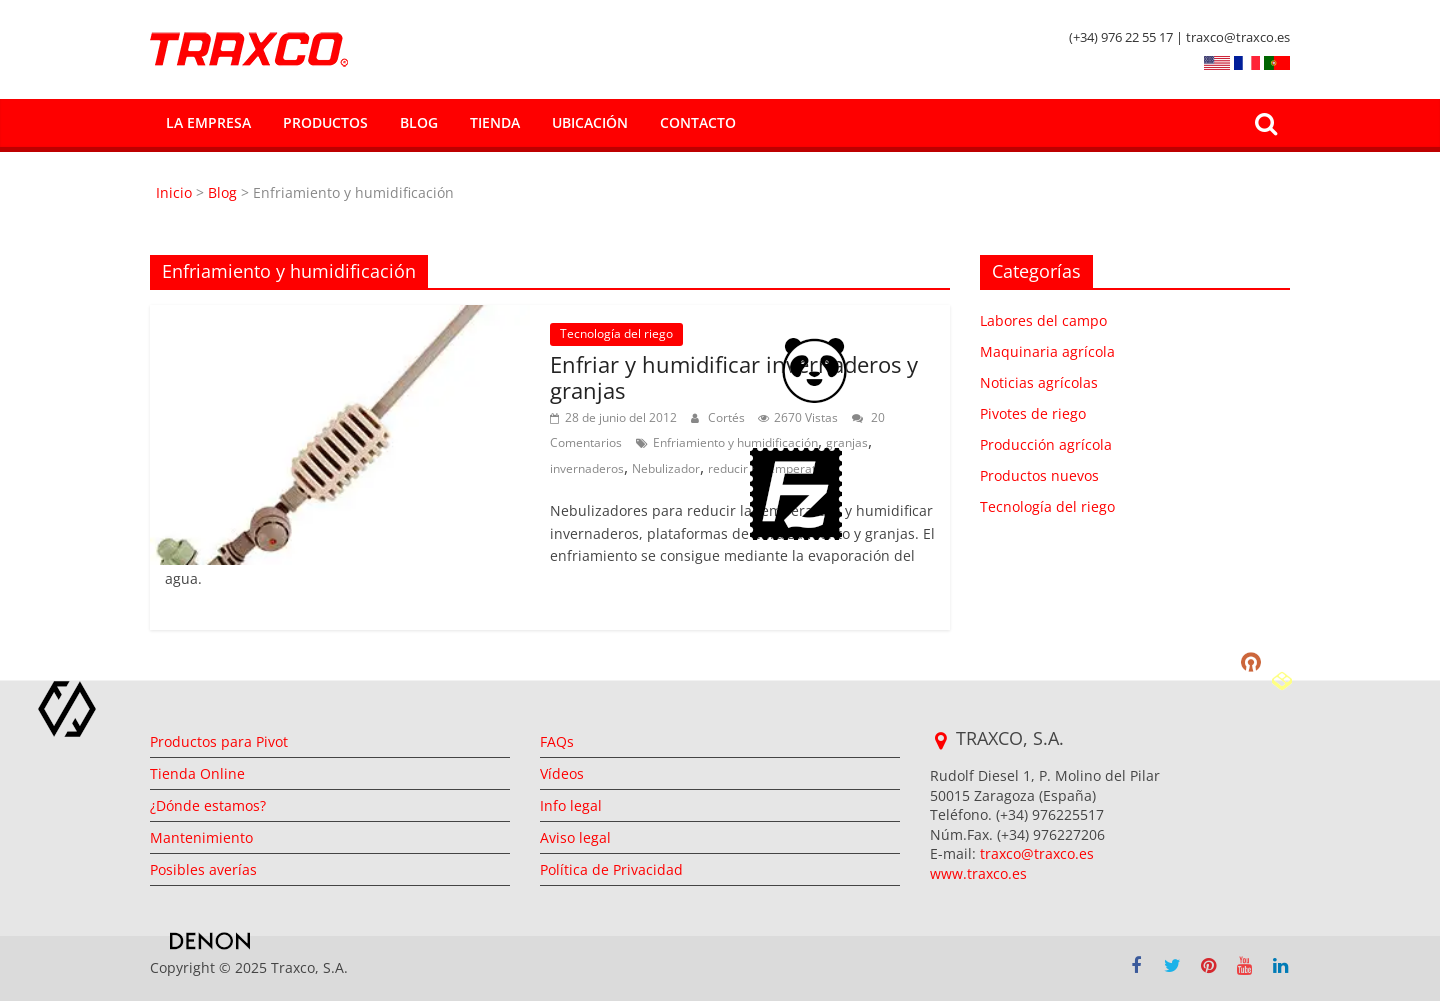  Describe the element at coordinates (1251, 662) in the screenshot. I see `open OpenVPN settings` at that location.